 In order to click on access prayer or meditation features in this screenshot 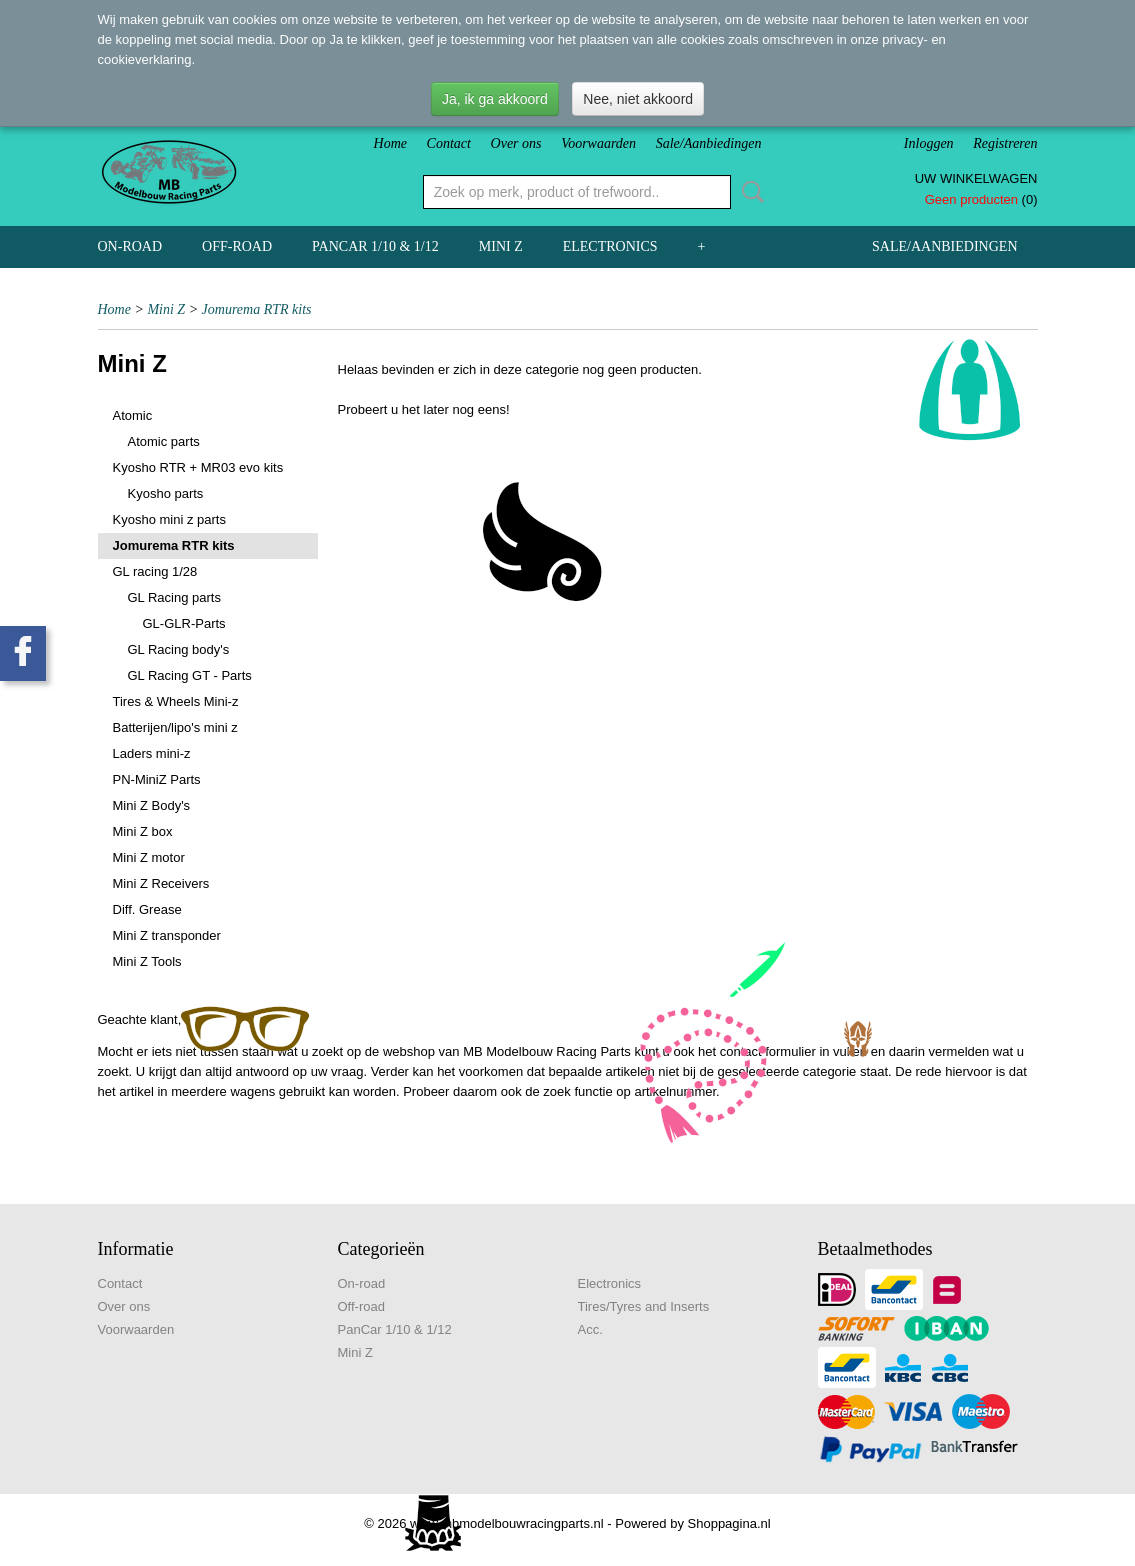, I will do `click(703, 1075)`.